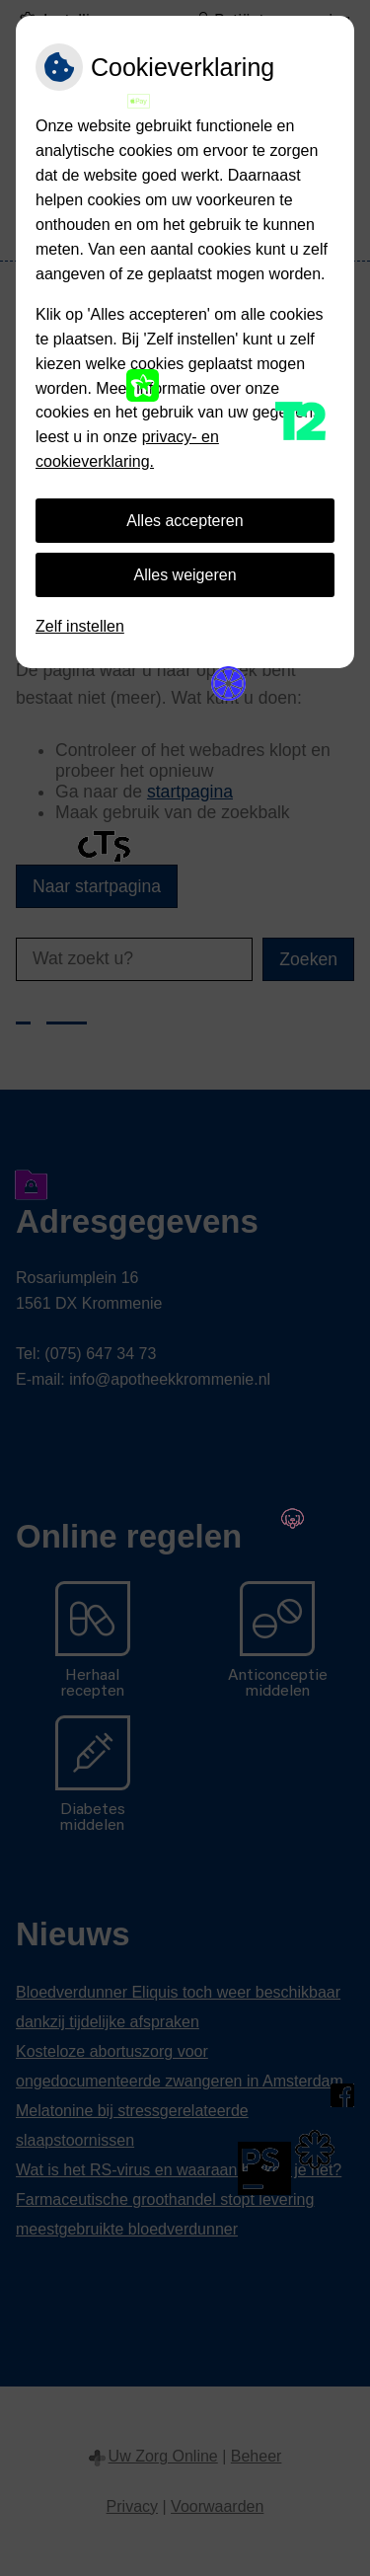 Image resolution: width=370 pixels, height=2576 pixels. I want to click on svg file format indicator, so click(315, 2150).